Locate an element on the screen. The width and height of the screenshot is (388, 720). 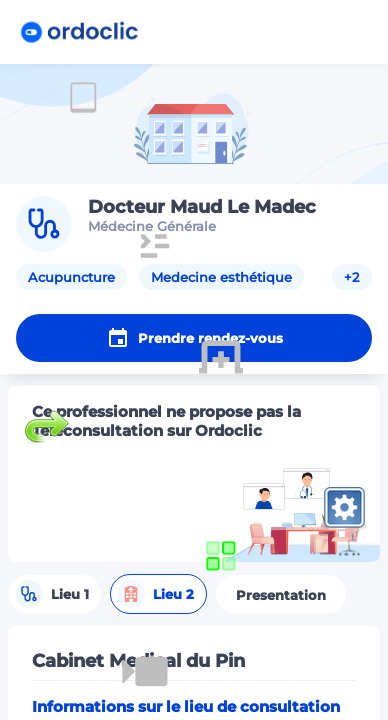
redo the last undone action is located at coordinates (47, 425).